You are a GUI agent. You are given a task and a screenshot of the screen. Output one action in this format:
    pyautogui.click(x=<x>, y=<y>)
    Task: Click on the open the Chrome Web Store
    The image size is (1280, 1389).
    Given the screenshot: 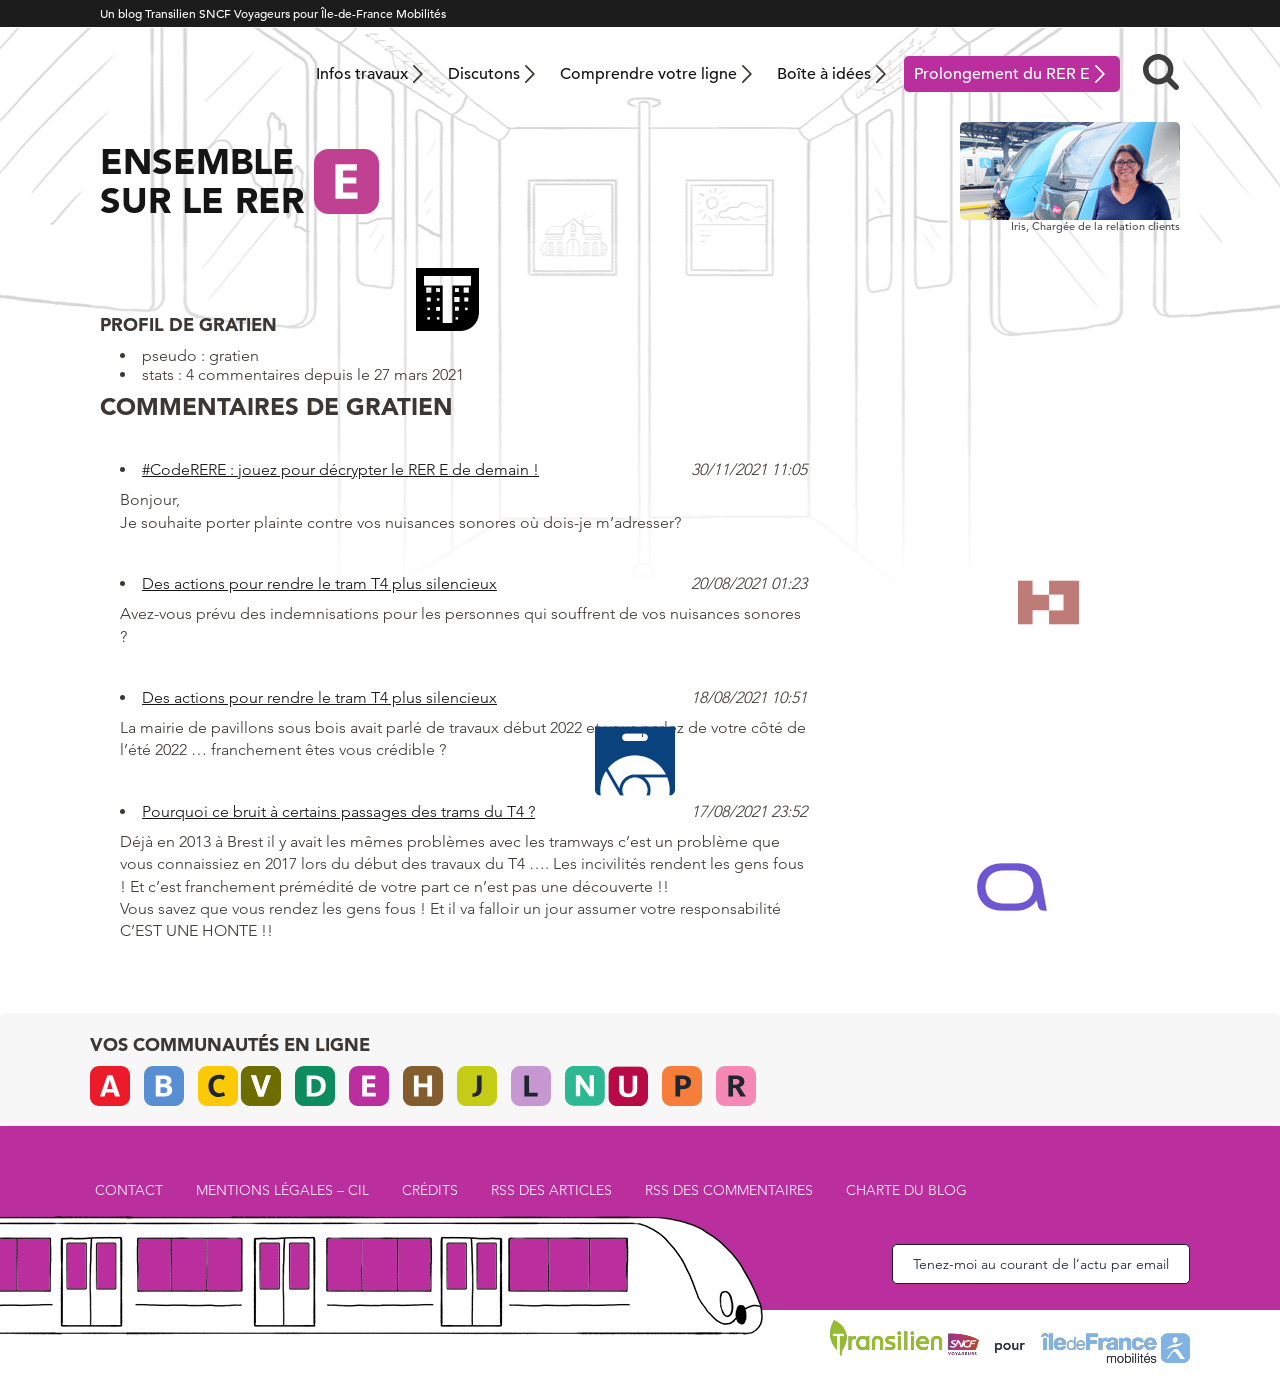 What is the action you would take?
    pyautogui.click(x=635, y=761)
    